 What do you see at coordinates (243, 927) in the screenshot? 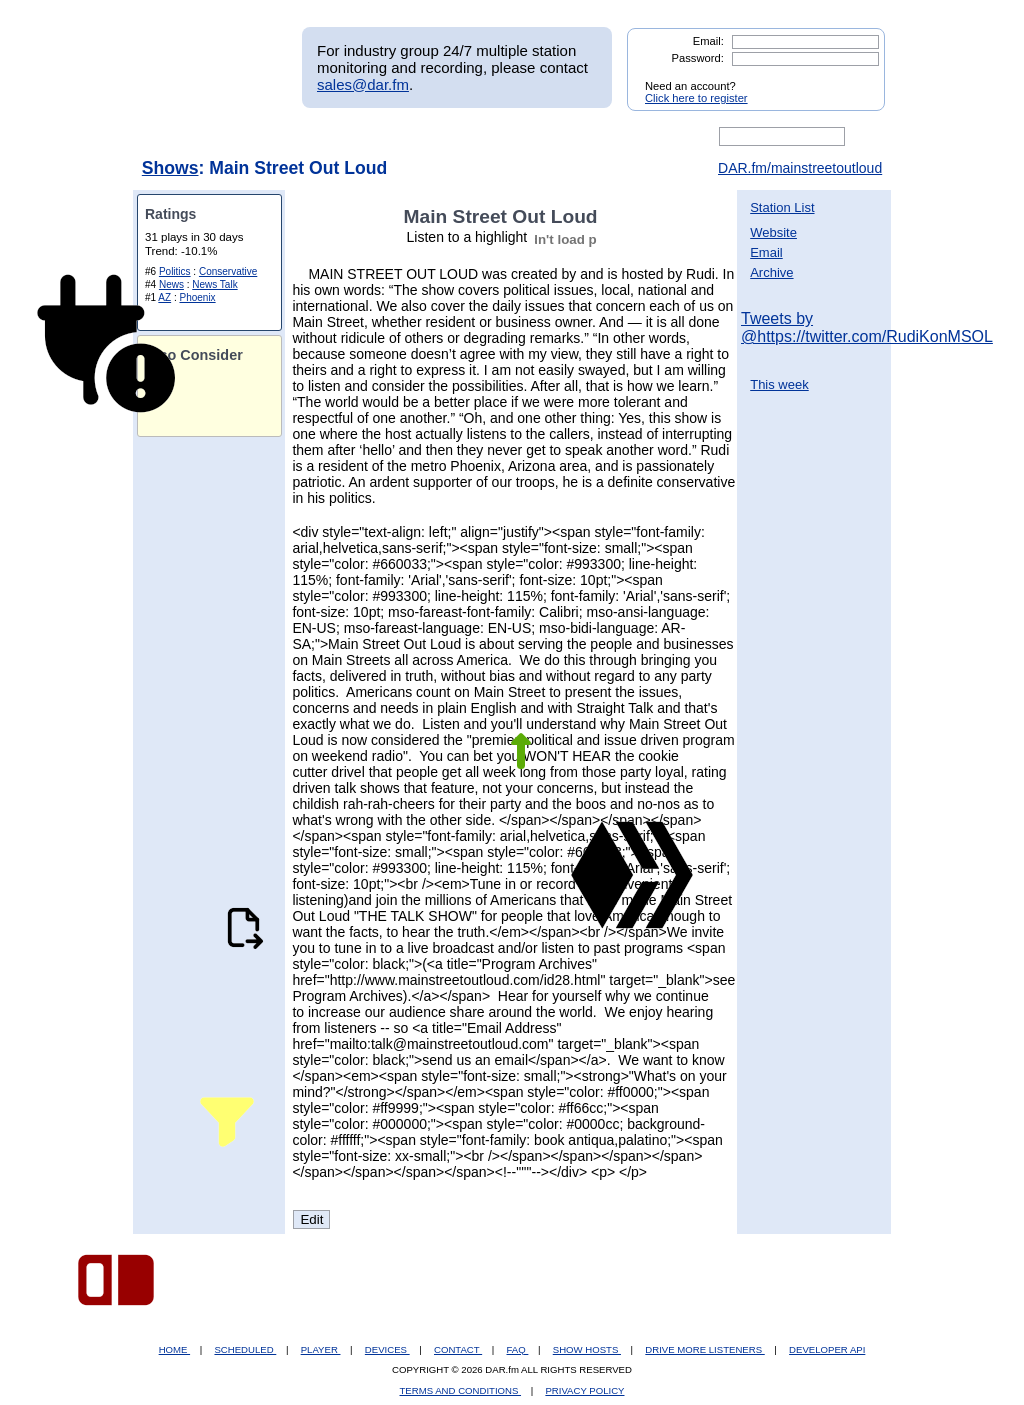
I see `export file to another location` at bounding box center [243, 927].